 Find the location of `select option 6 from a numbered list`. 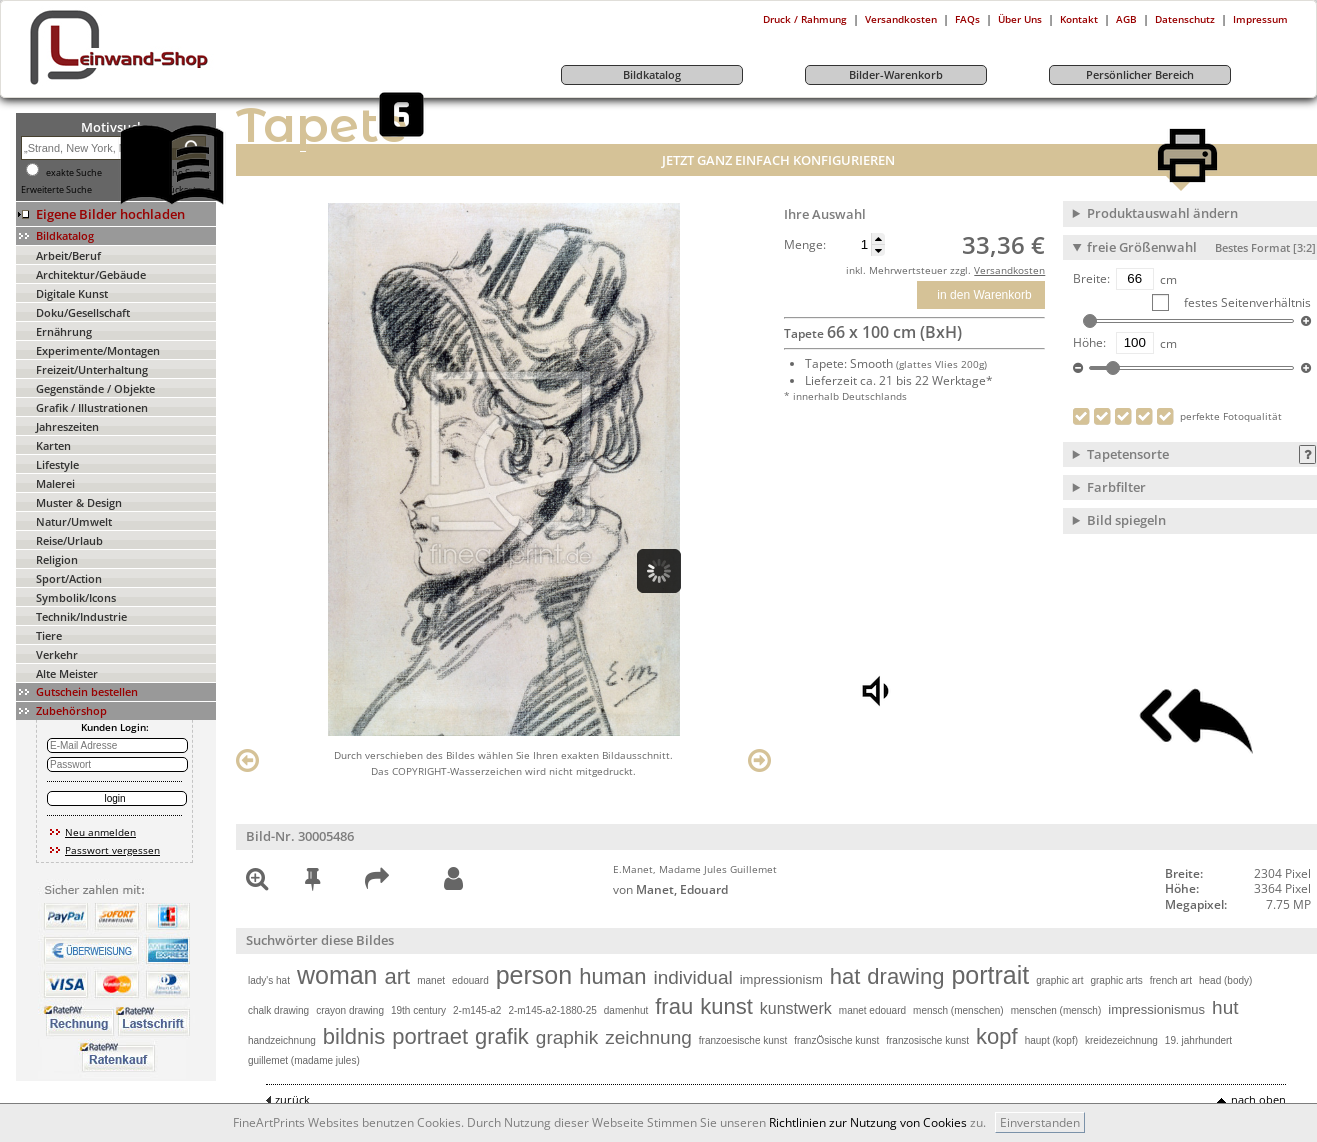

select option 6 from a numbered list is located at coordinates (401, 114).